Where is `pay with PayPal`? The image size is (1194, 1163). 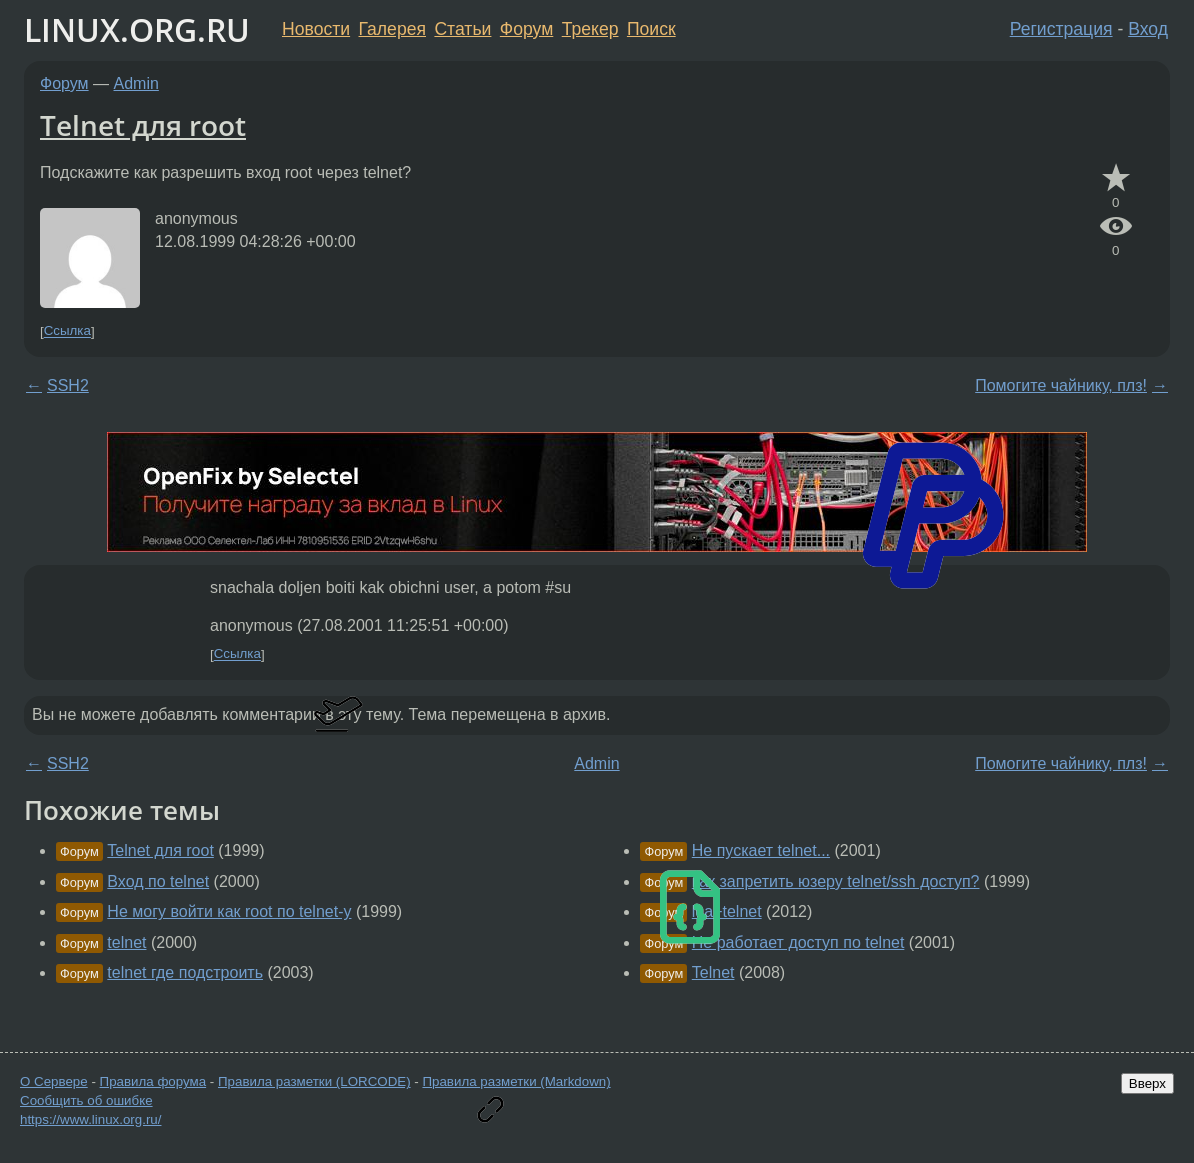 pay with PayPal is located at coordinates (930, 515).